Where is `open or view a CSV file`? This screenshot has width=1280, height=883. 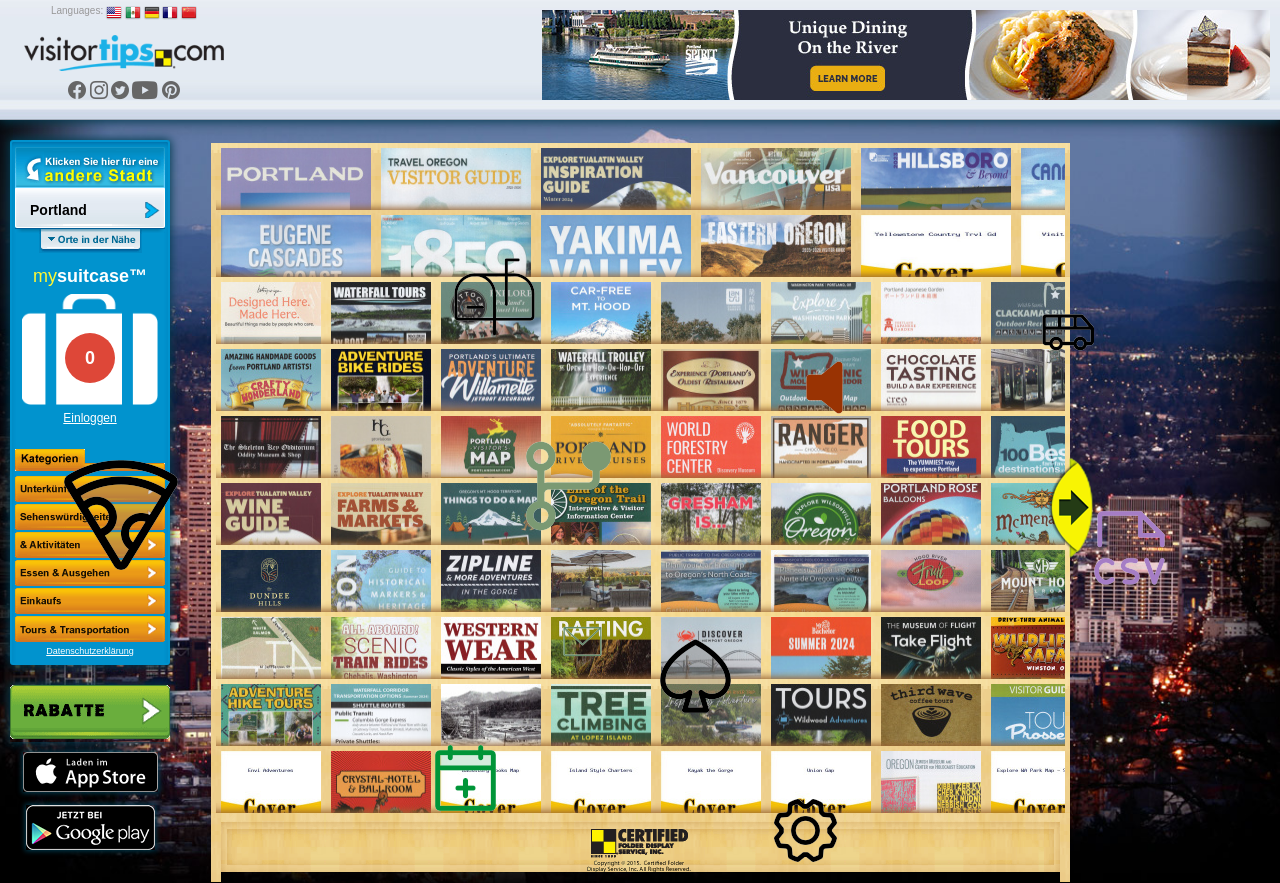
open or view a CSV file is located at coordinates (1131, 551).